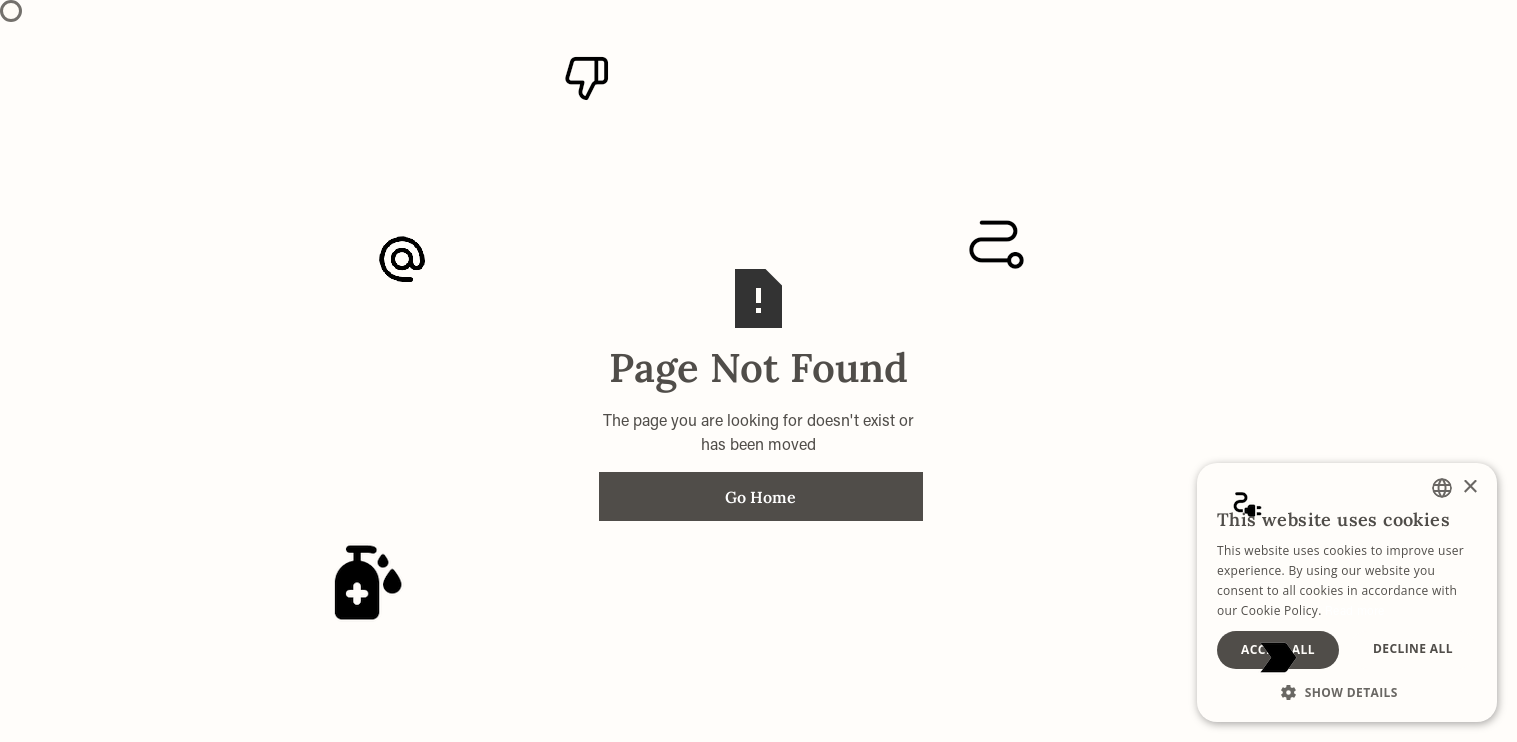  Describe the element at coordinates (364, 582) in the screenshot. I see `access hand sanitizer station information` at that location.